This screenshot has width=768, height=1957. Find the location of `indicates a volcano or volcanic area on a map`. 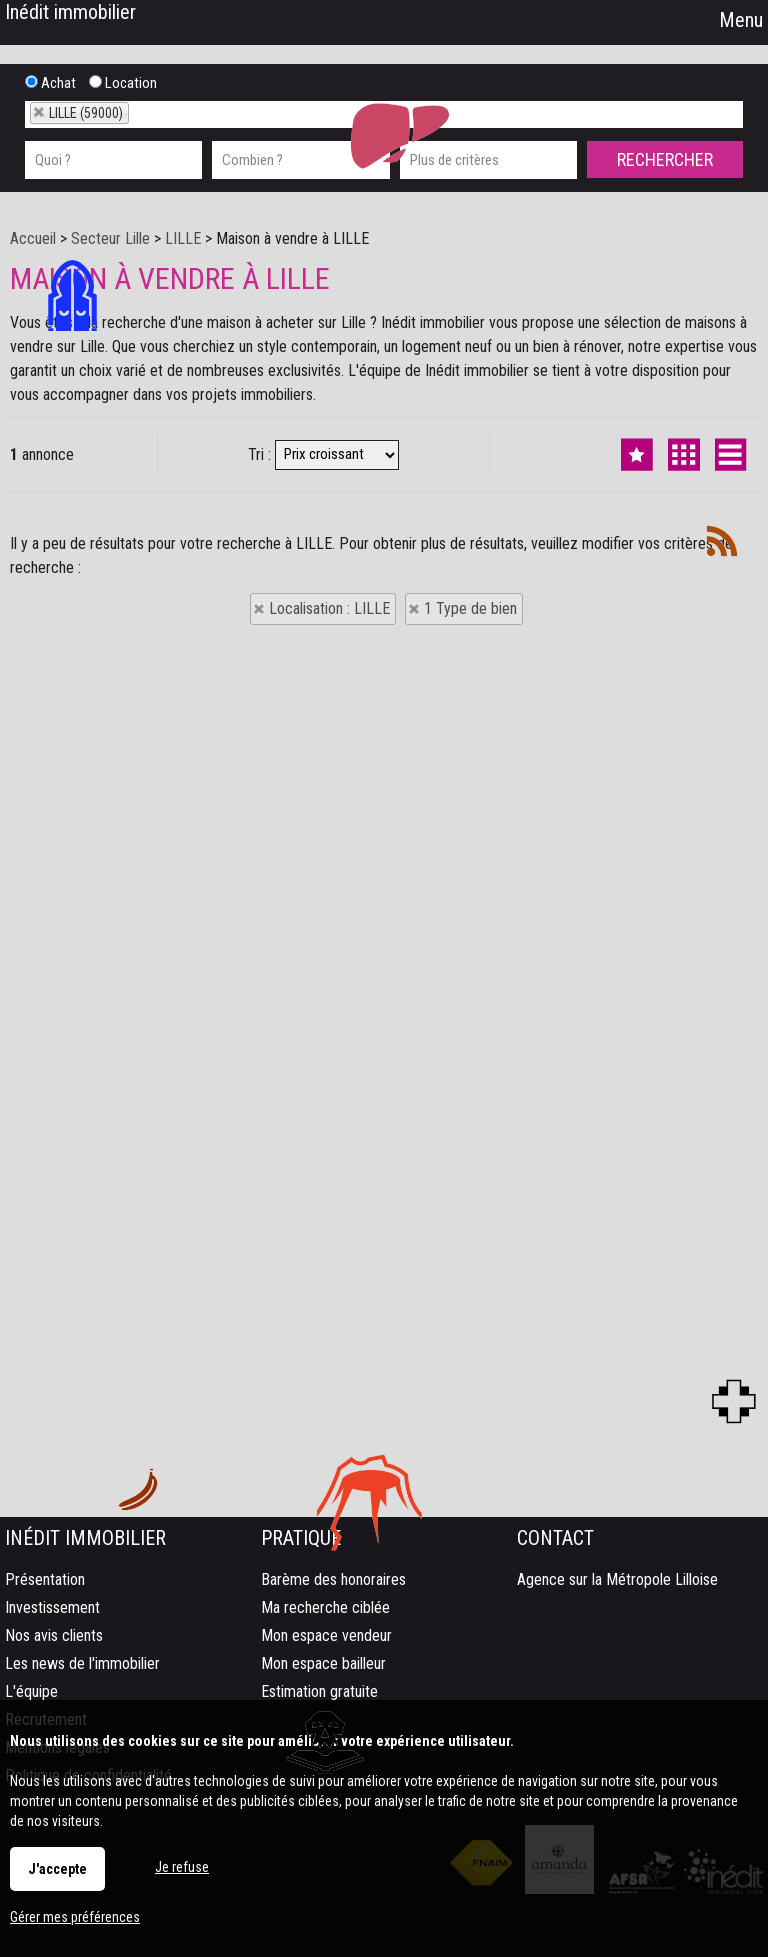

indicates a volcano or volcanic area on a map is located at coordinates (369, 1497).